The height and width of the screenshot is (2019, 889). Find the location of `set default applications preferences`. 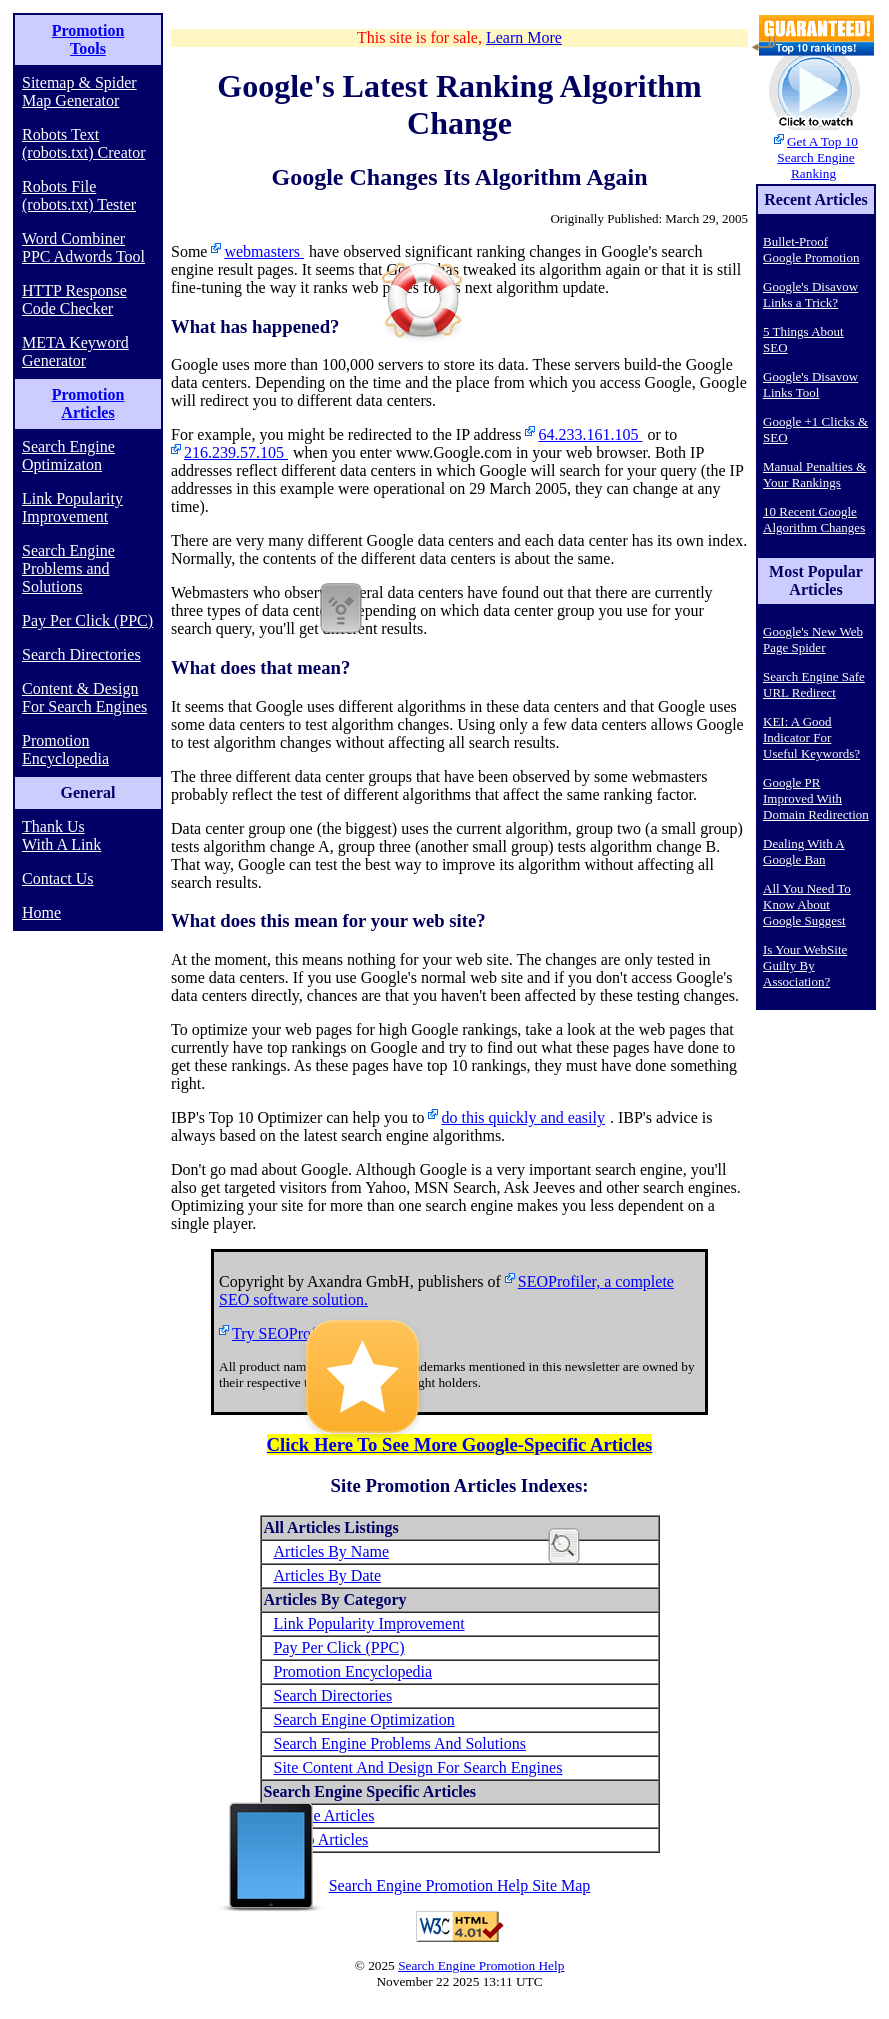

set default applications preferences is located at coordinates (362, 1378).